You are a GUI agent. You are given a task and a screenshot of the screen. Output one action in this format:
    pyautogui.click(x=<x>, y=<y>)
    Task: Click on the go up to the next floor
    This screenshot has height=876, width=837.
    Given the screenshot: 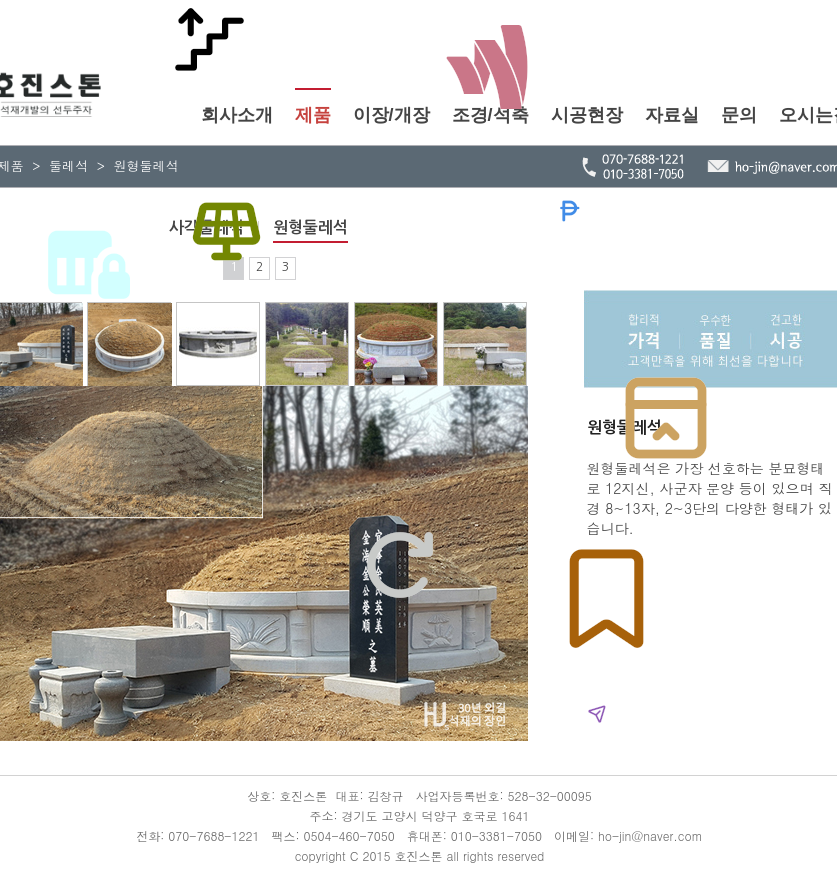 What is the action you would take?
    pyautogui.click(x=209, y=39)
    